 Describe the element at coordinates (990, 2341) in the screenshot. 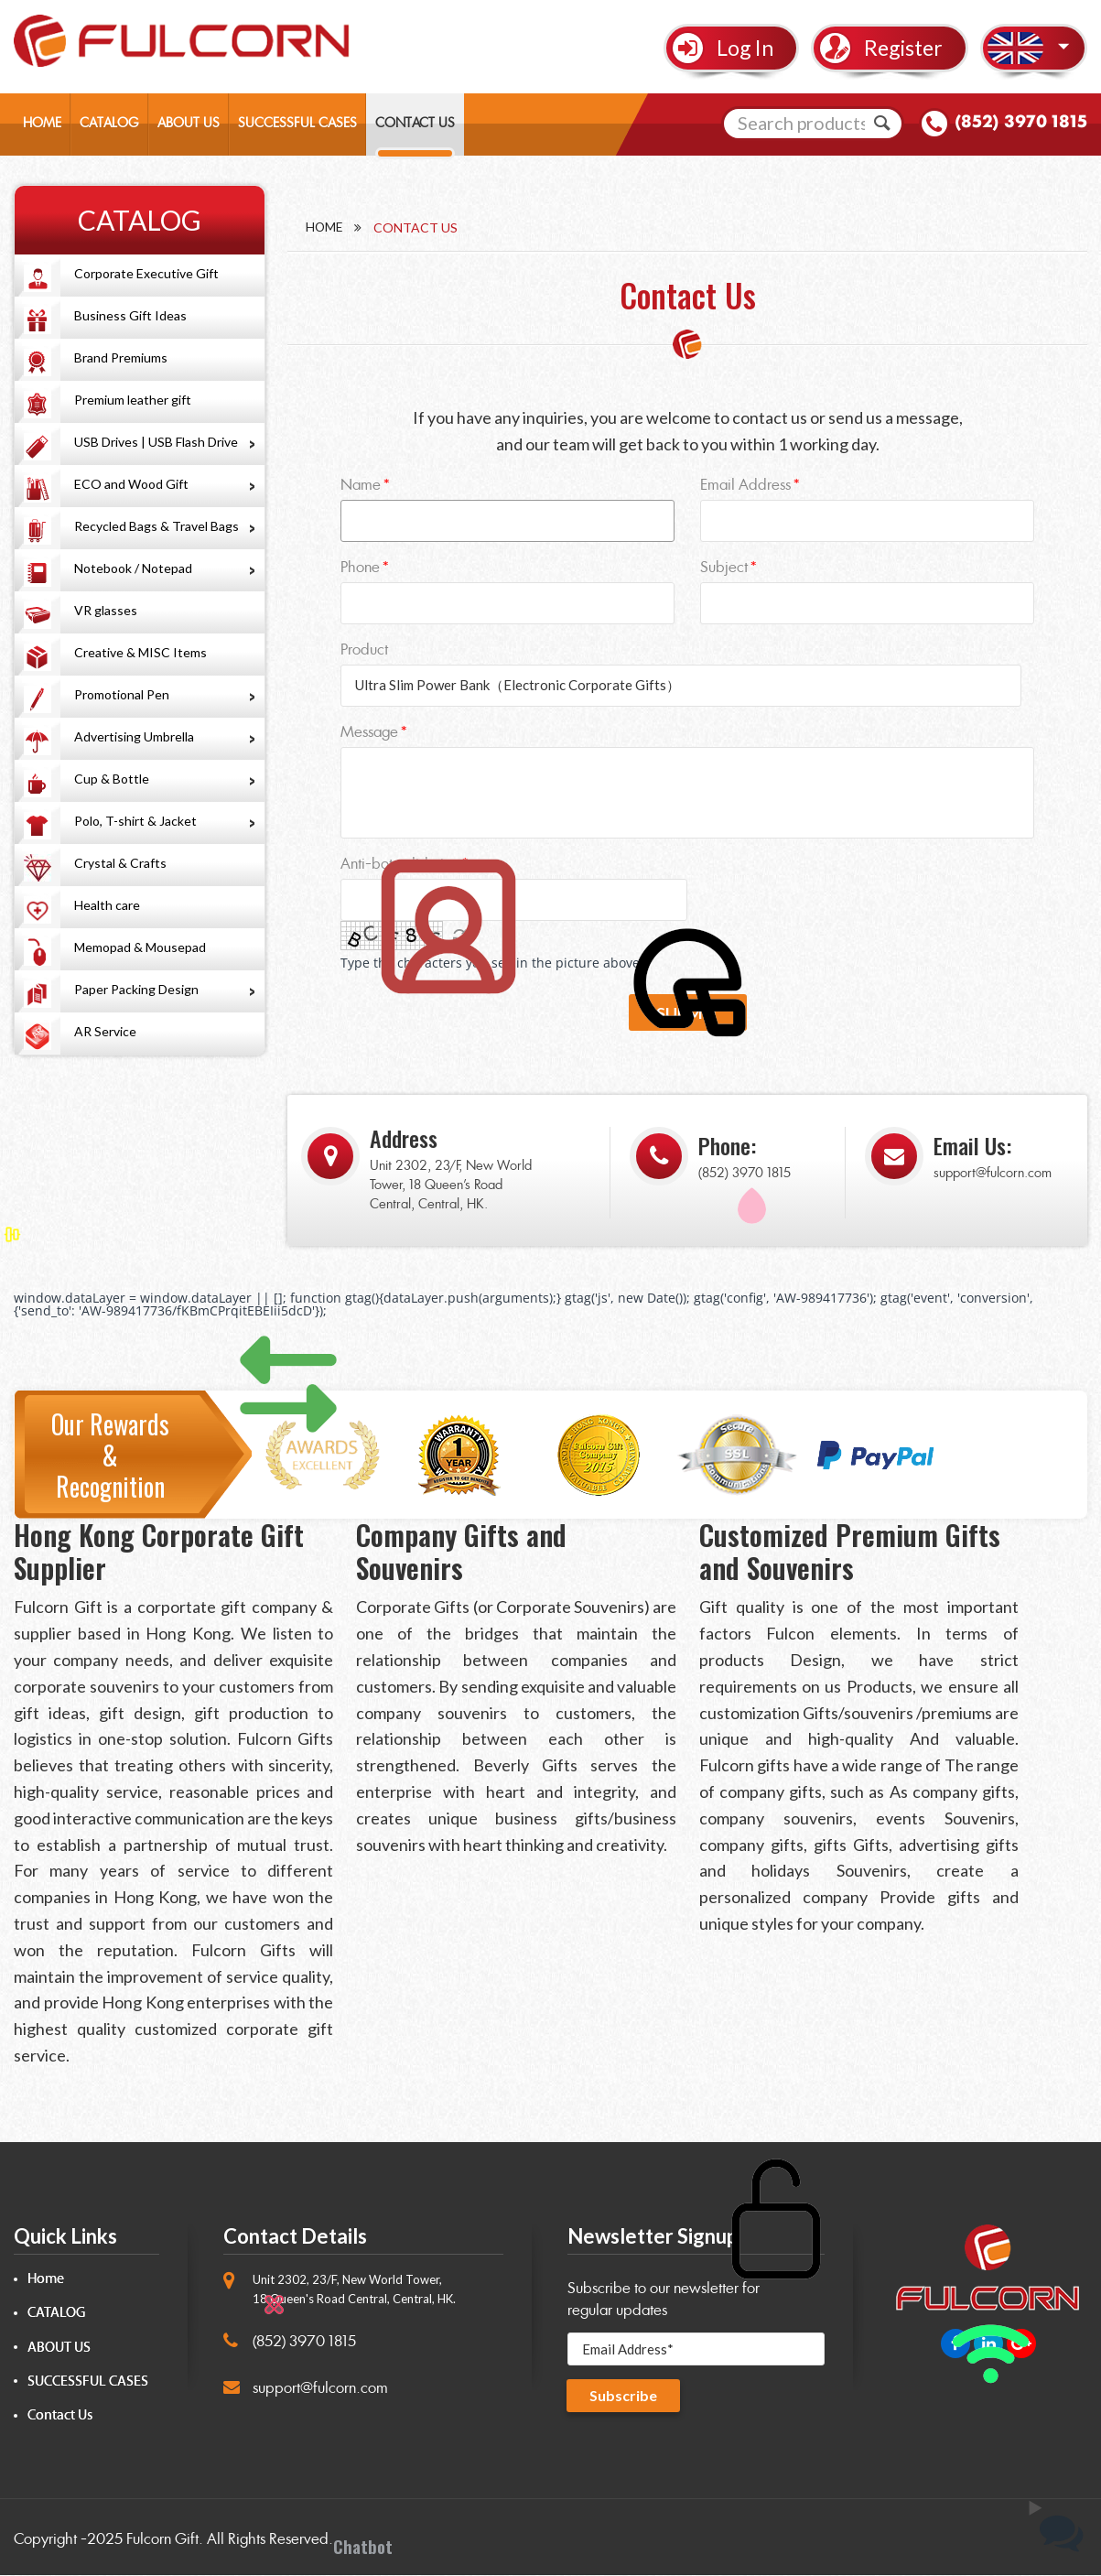

I see `indicates medium wifi signal strength` at that location.